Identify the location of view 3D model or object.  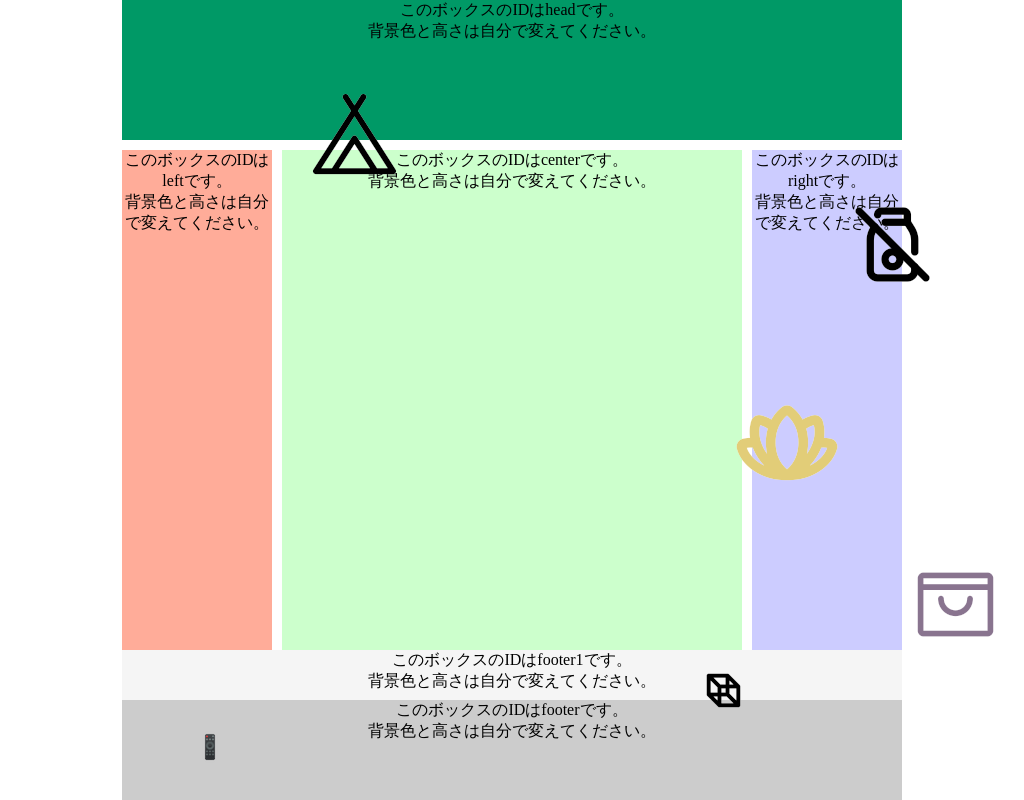
(723, 690).